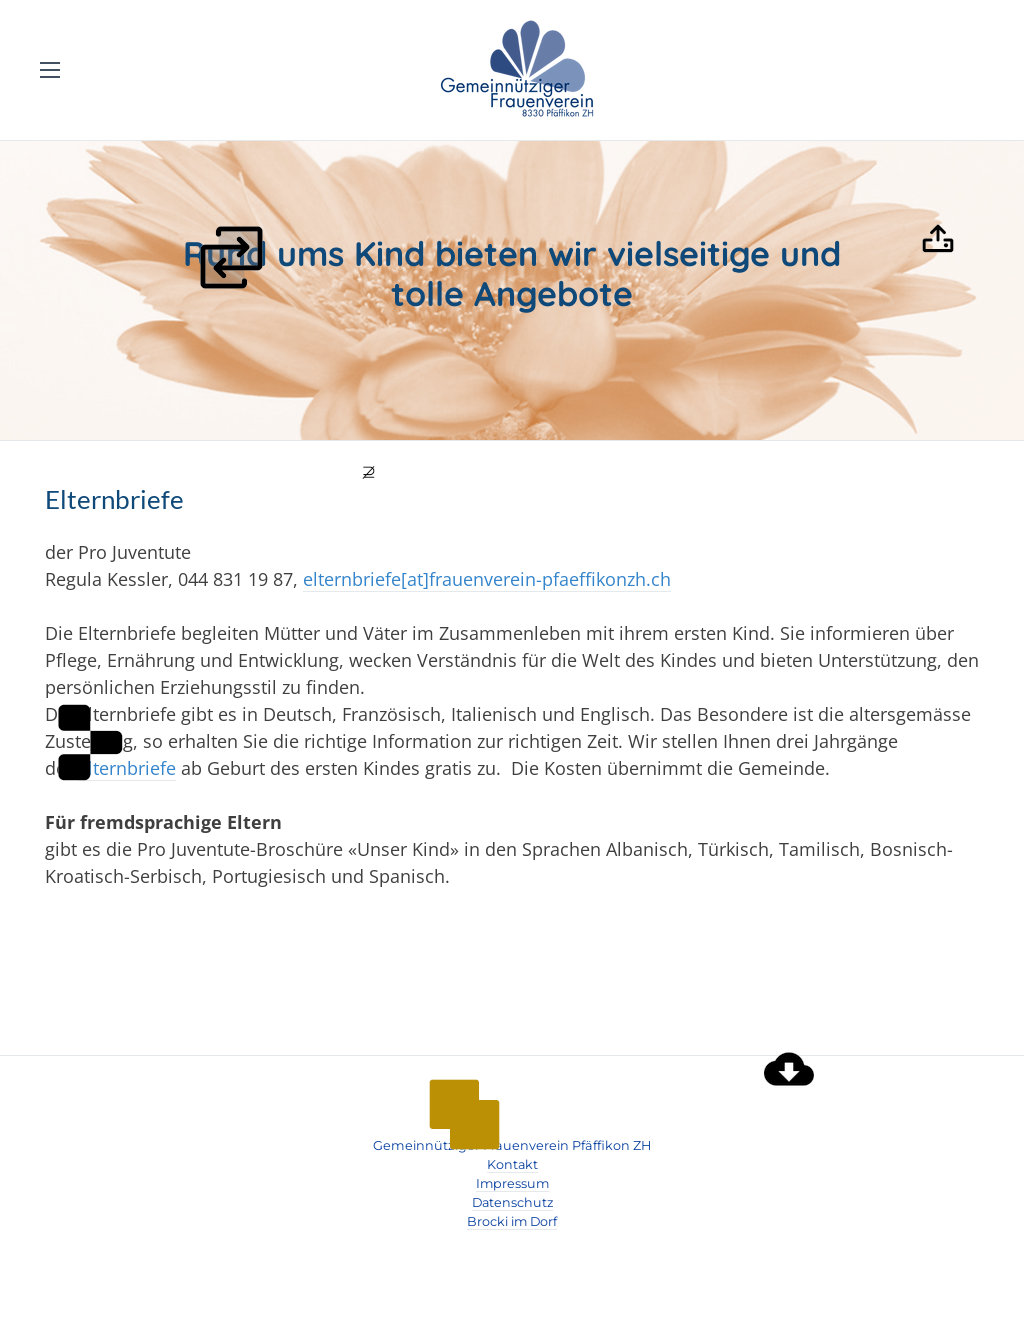 The width and height of the screenshot is (1024, 1337). I want to click on indicates a set is not a superset of another in mathematical notation, so click(368, 472).